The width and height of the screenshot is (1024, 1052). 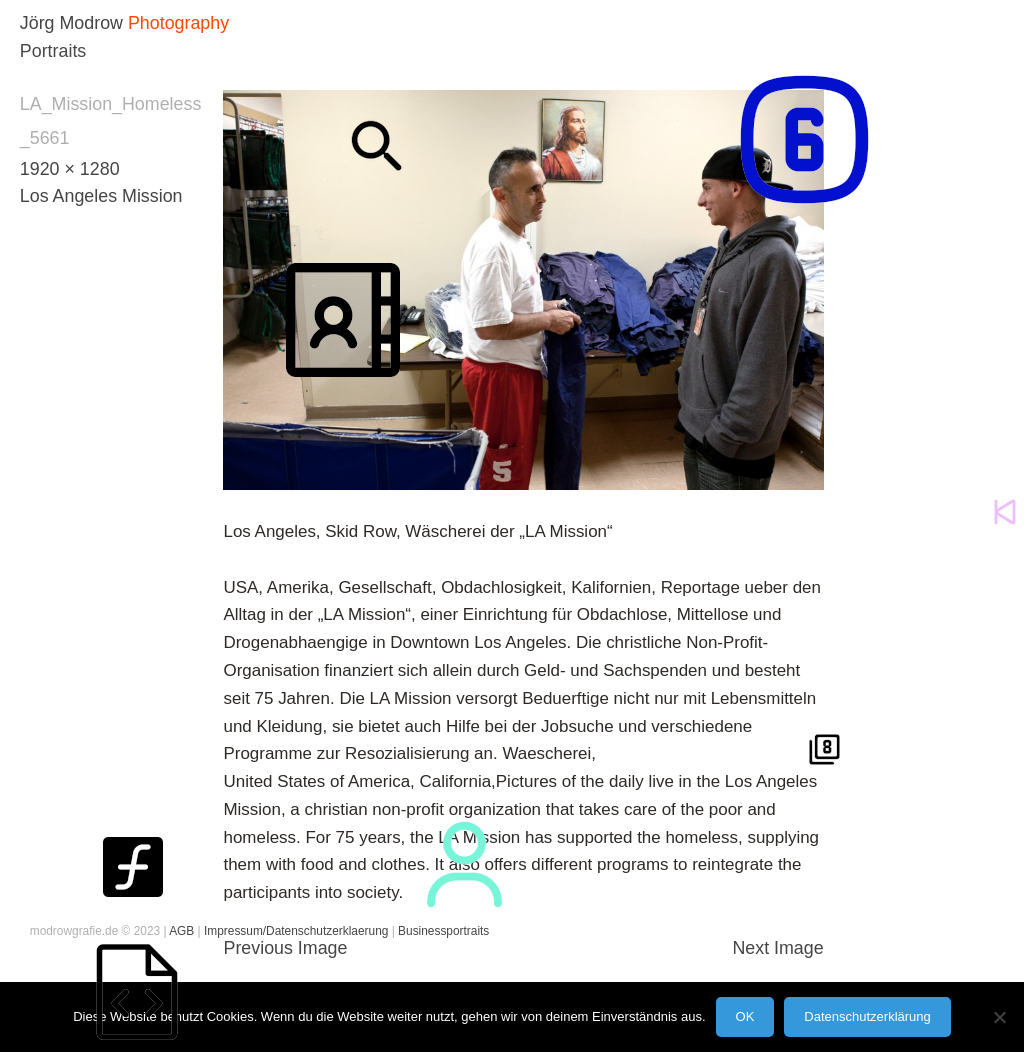 What do you see at coordinates (133, 867) in the screenshot?
I see `access or create a function in code editor` at bounding box center [133, 867].